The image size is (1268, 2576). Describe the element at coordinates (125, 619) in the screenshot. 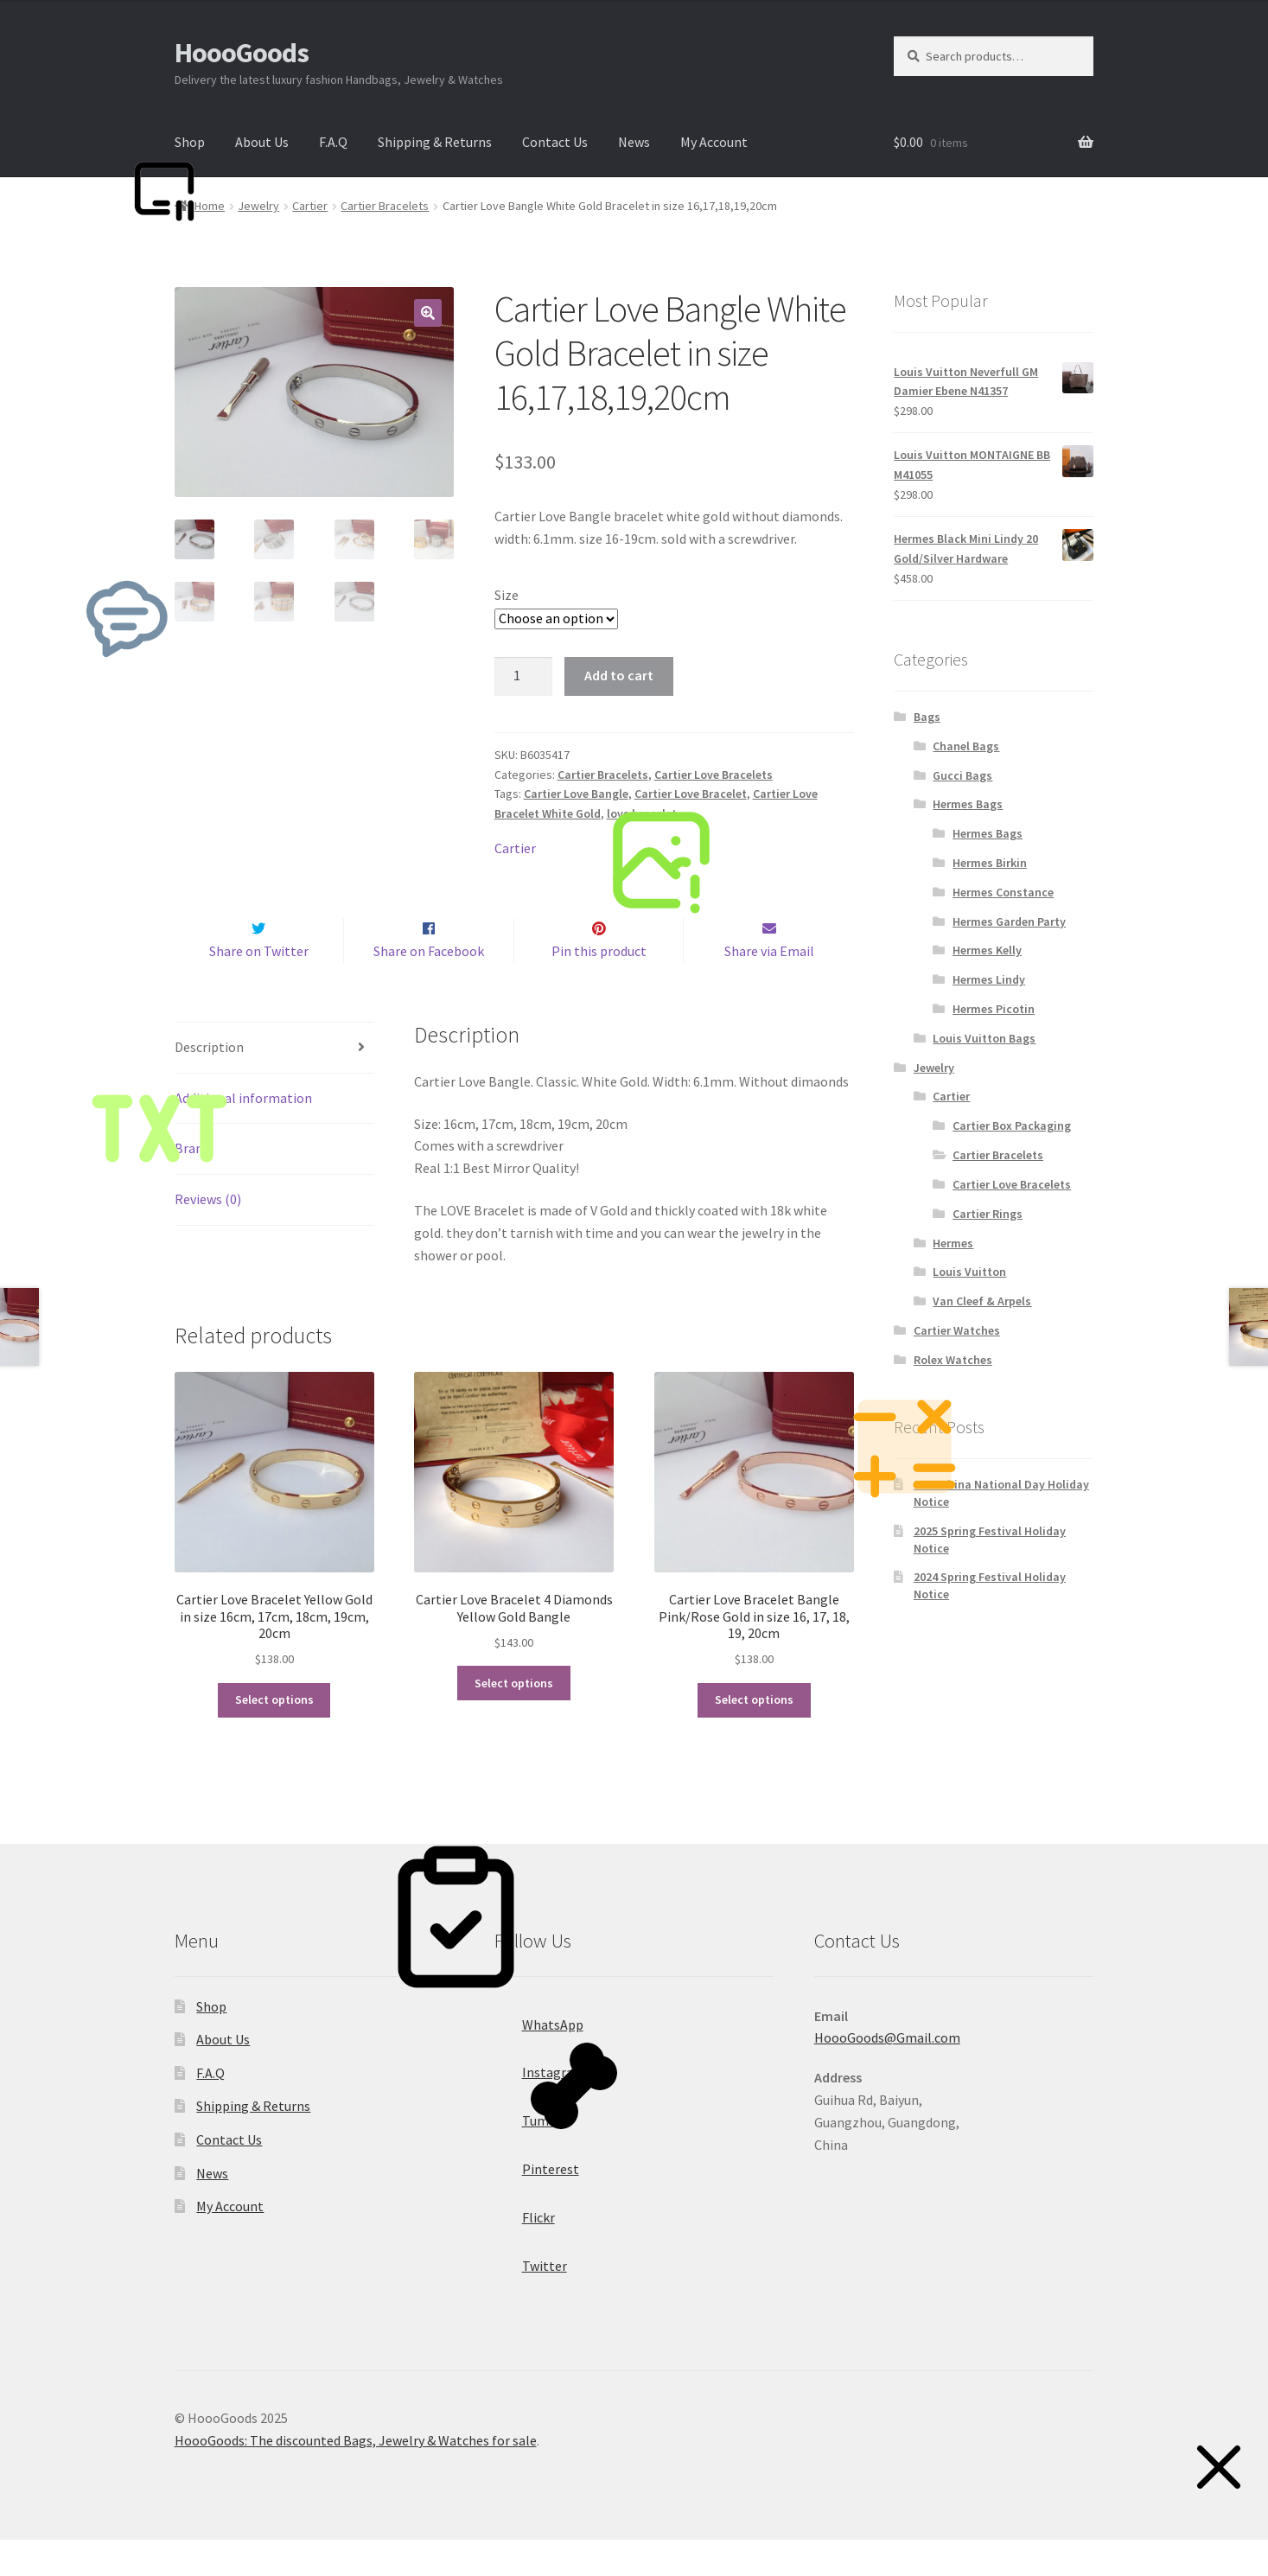

I see `open chat or messaging` at that location.